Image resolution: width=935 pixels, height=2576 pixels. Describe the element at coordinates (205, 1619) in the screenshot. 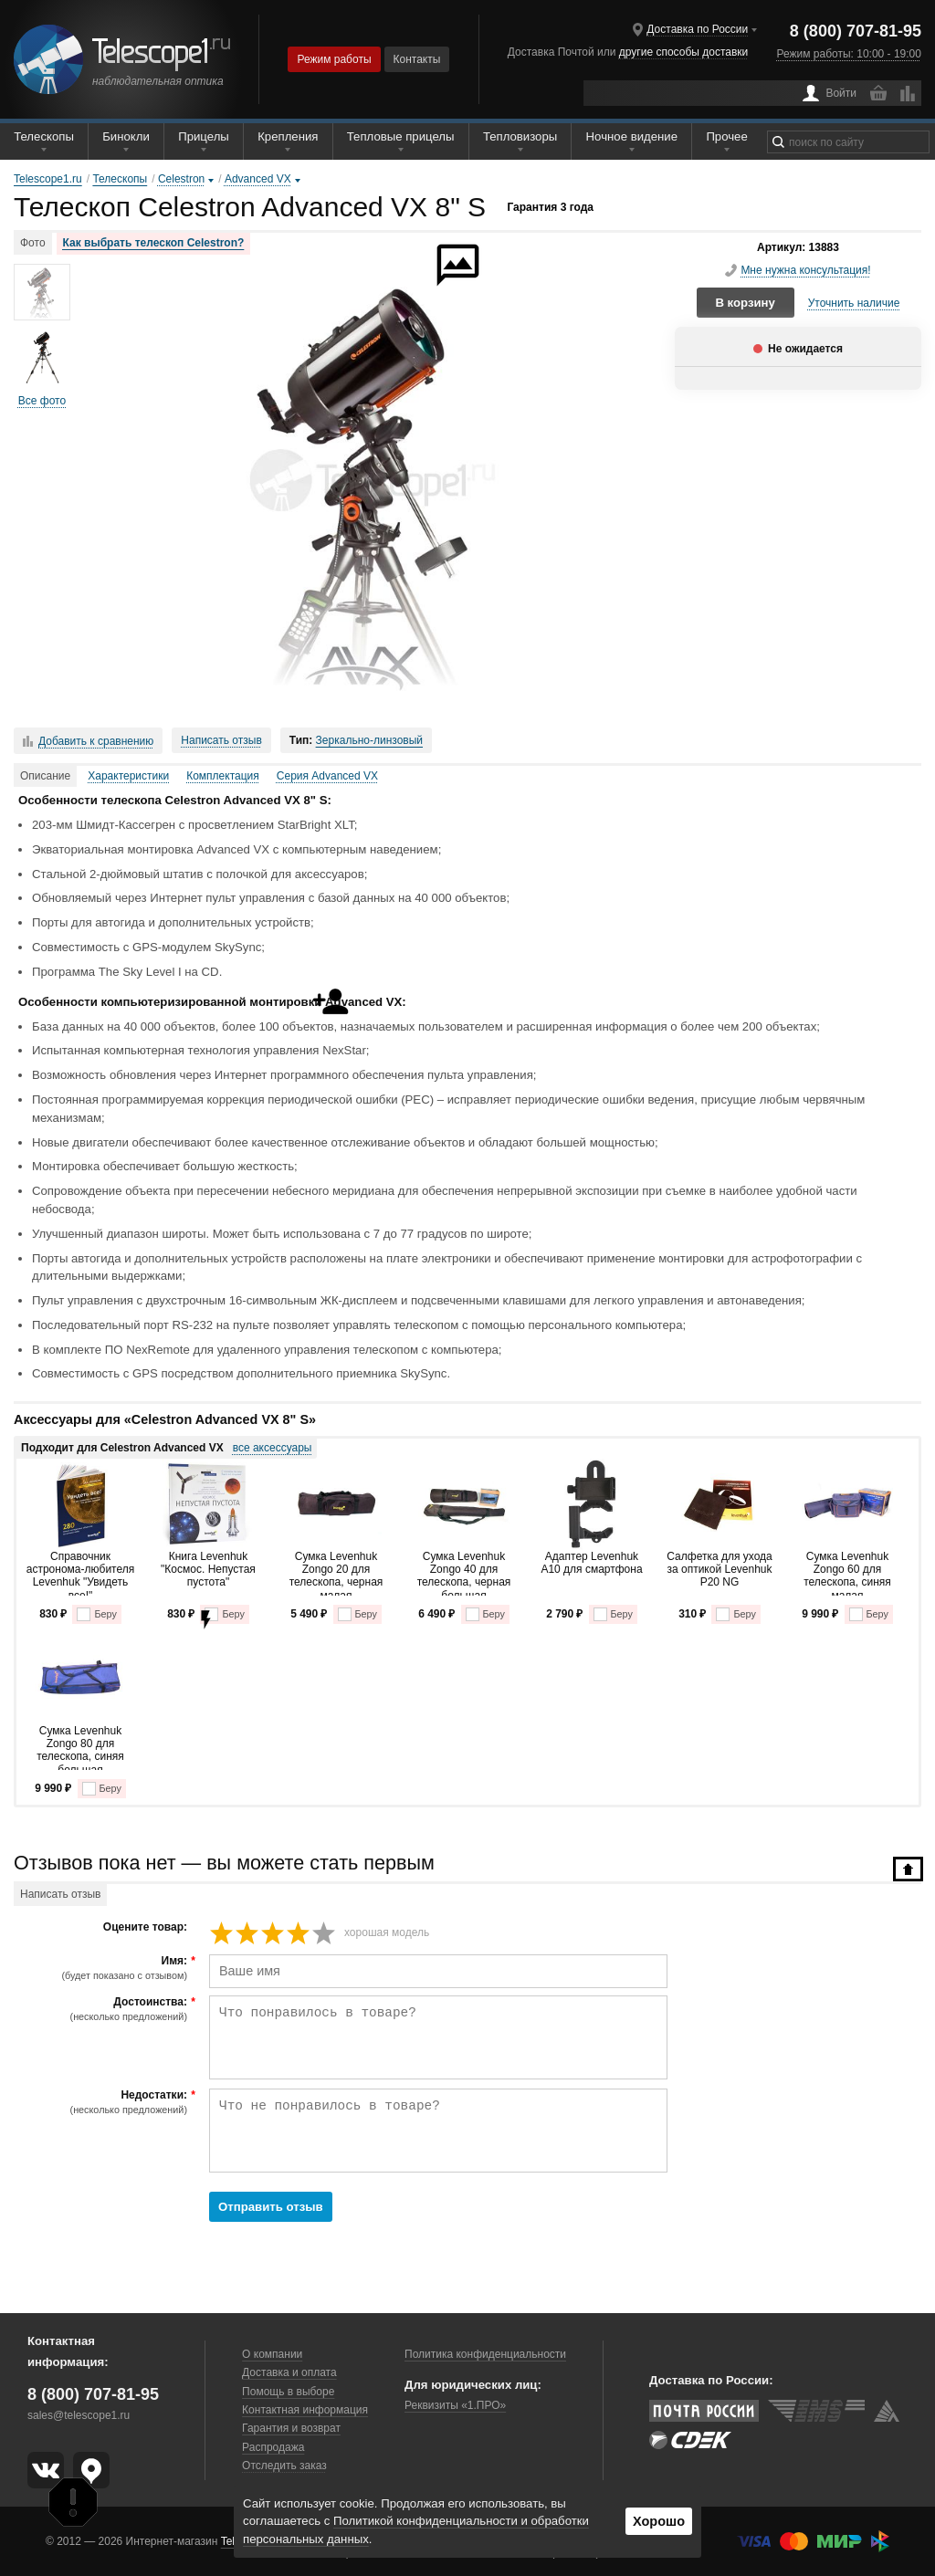

I see `turn on camera flash` at that location.